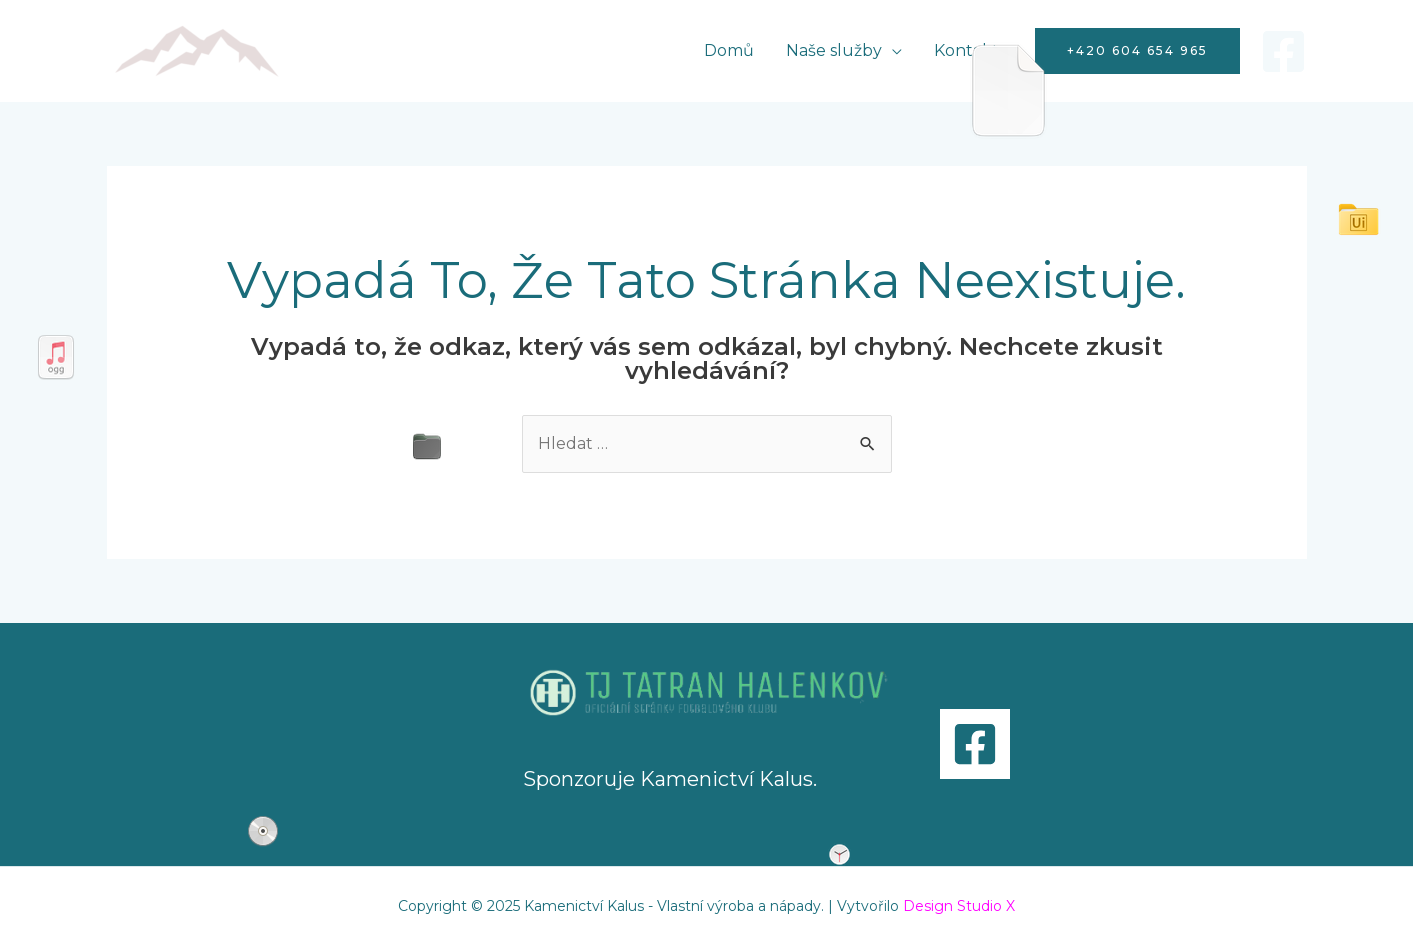 The width and height of the screenshot is (1413, 946). I want to click on open UiPath project files folder, so click(1358, 220).